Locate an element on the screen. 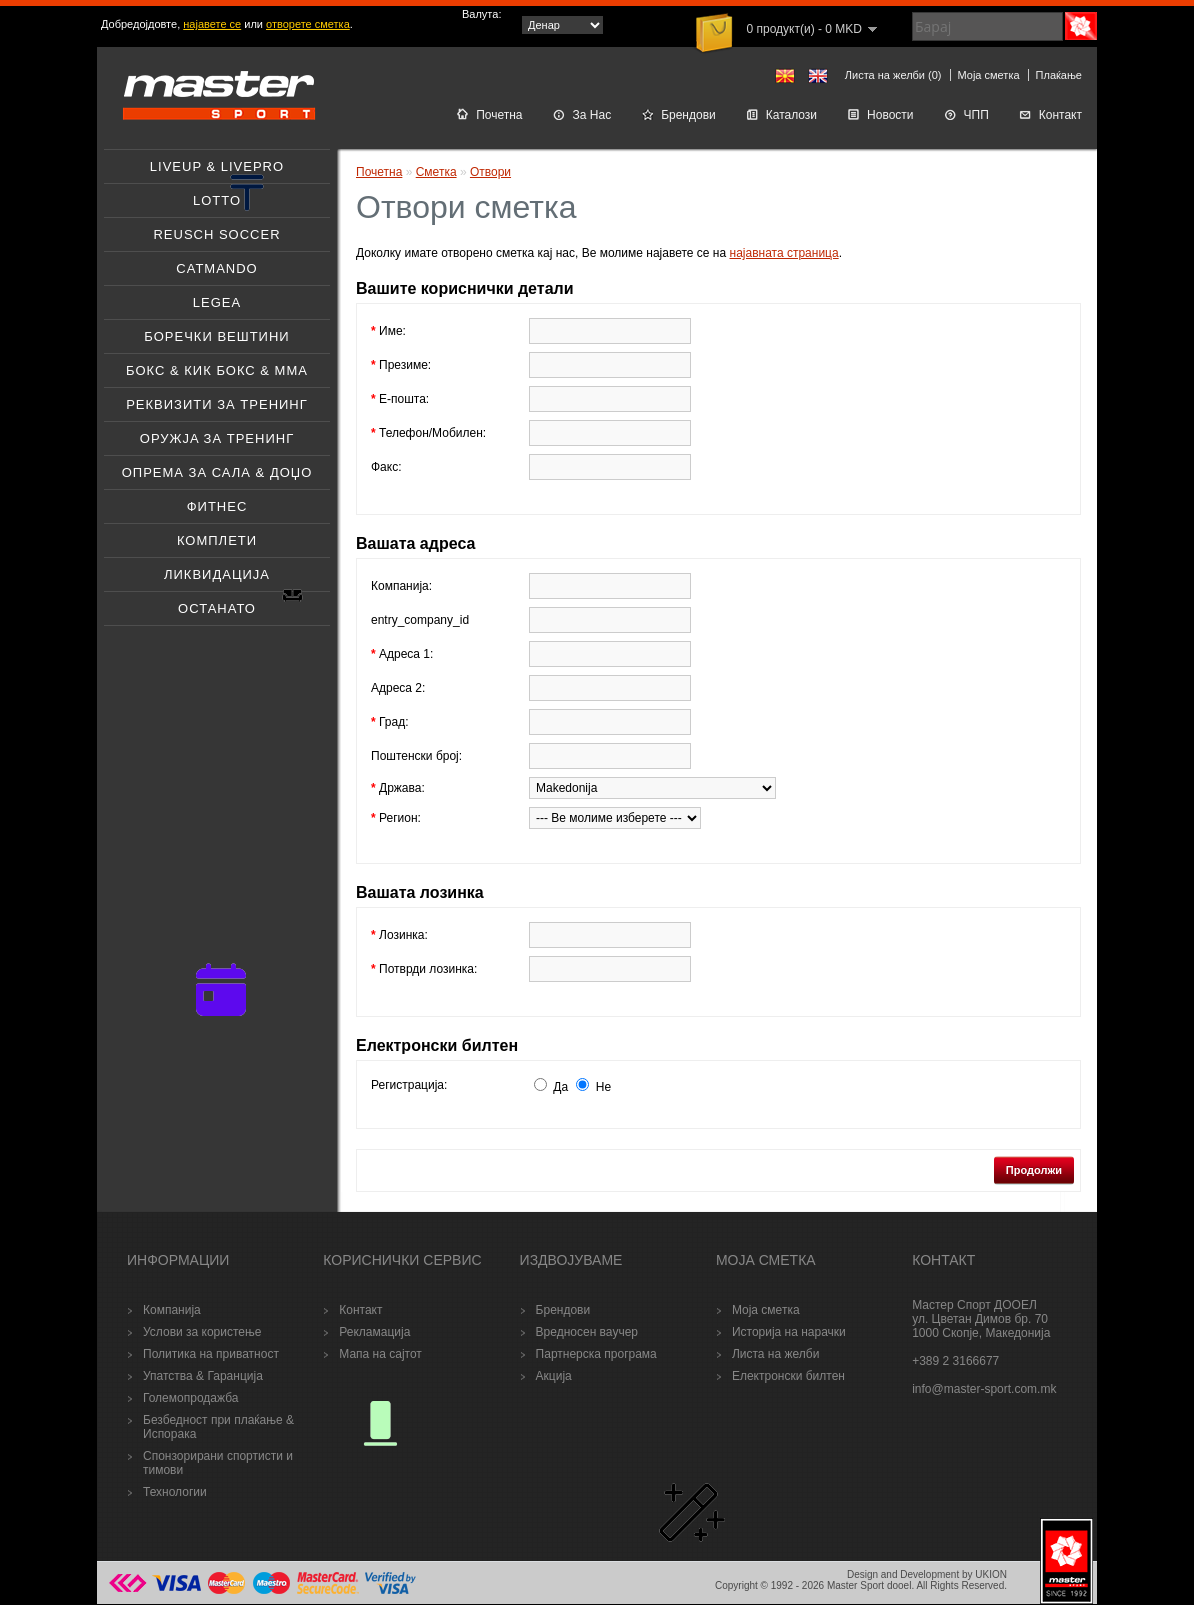 This screenshot has width=1194, height=1605. indicates kazakhstani tenge currency is located at coordinates (247, 192).